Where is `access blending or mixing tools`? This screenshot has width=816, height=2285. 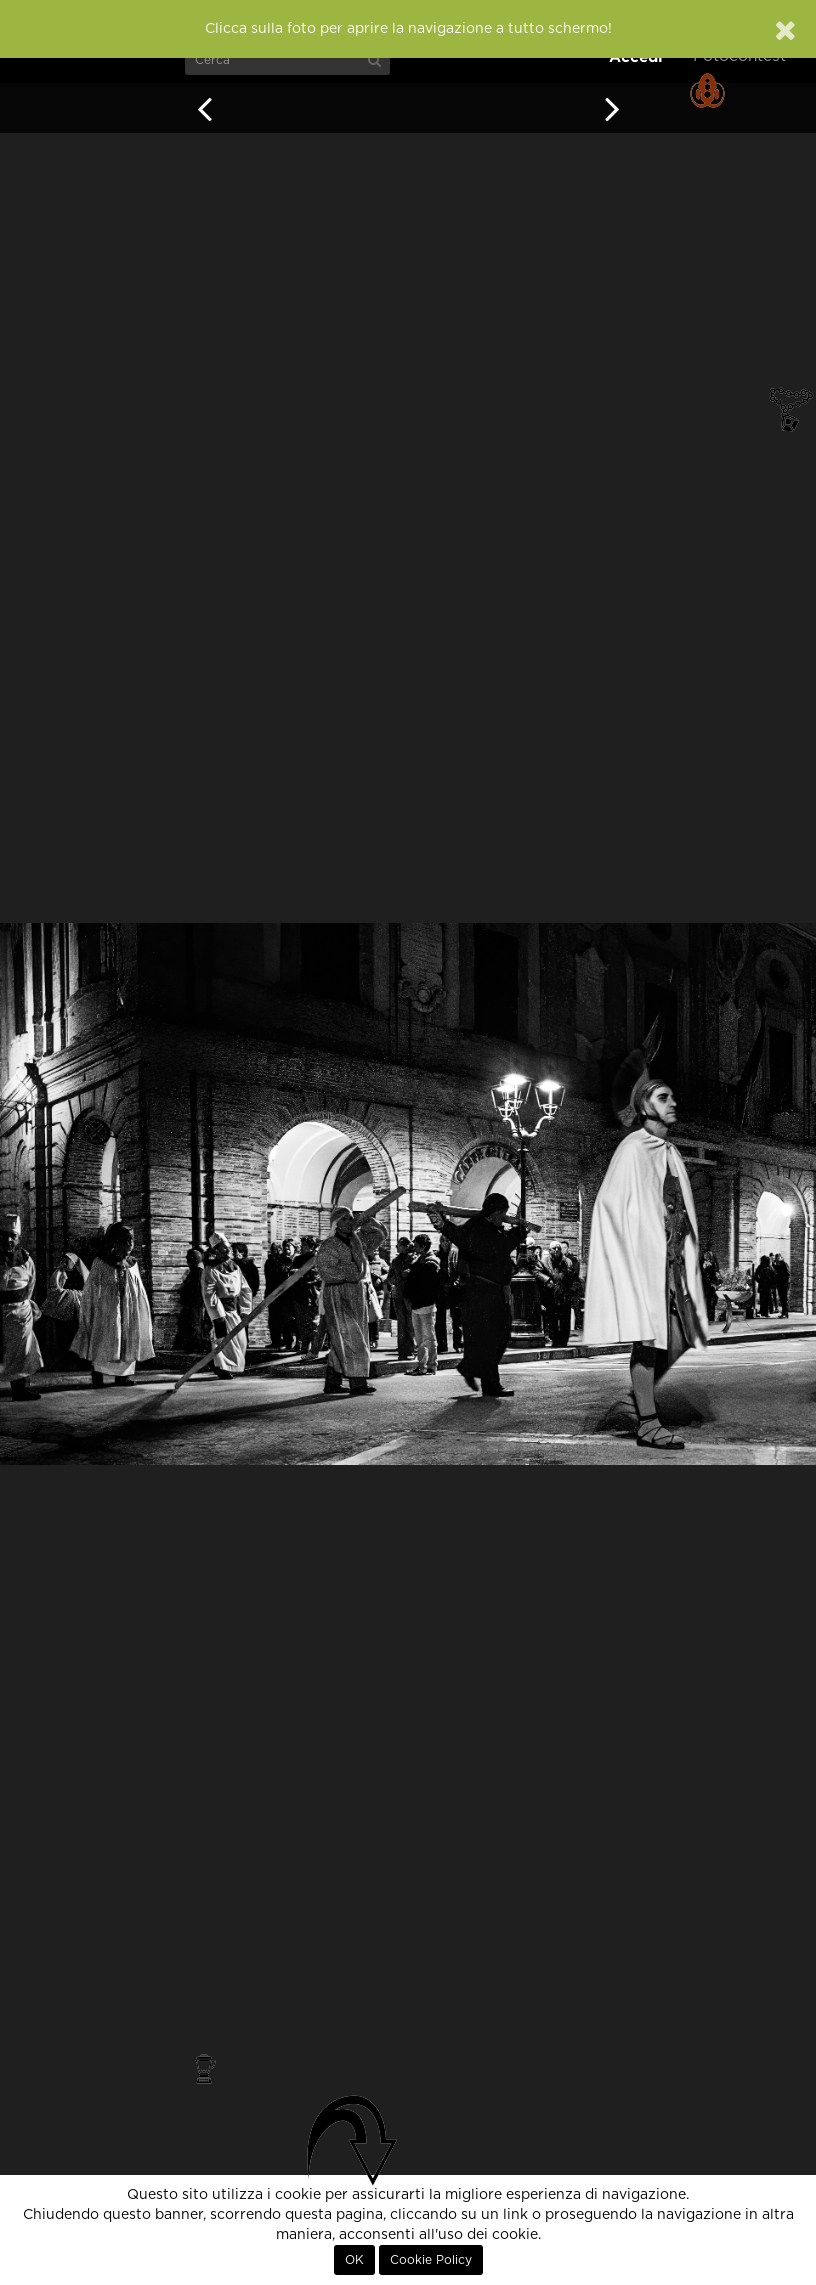
access blending or mixing tools is located at coordinates (204, 2069).